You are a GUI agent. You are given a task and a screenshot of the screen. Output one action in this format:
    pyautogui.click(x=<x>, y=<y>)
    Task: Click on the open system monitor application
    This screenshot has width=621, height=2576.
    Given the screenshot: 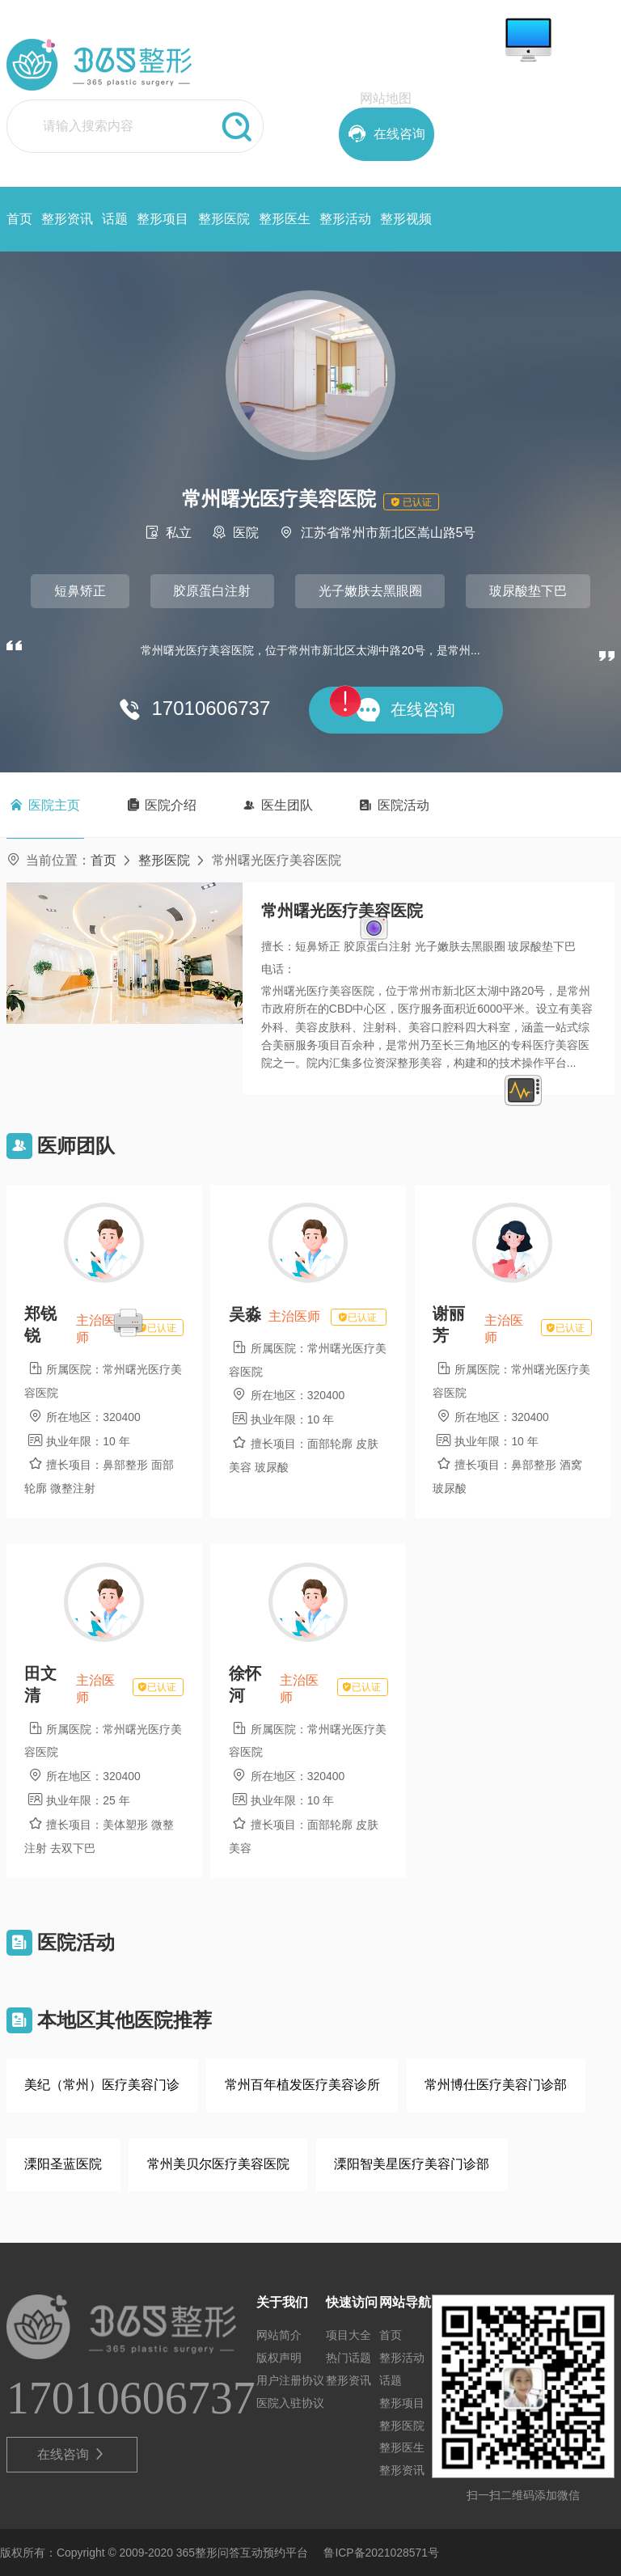 What is the action you would take?
    pyautogui.click(x=523, y=1090)
    